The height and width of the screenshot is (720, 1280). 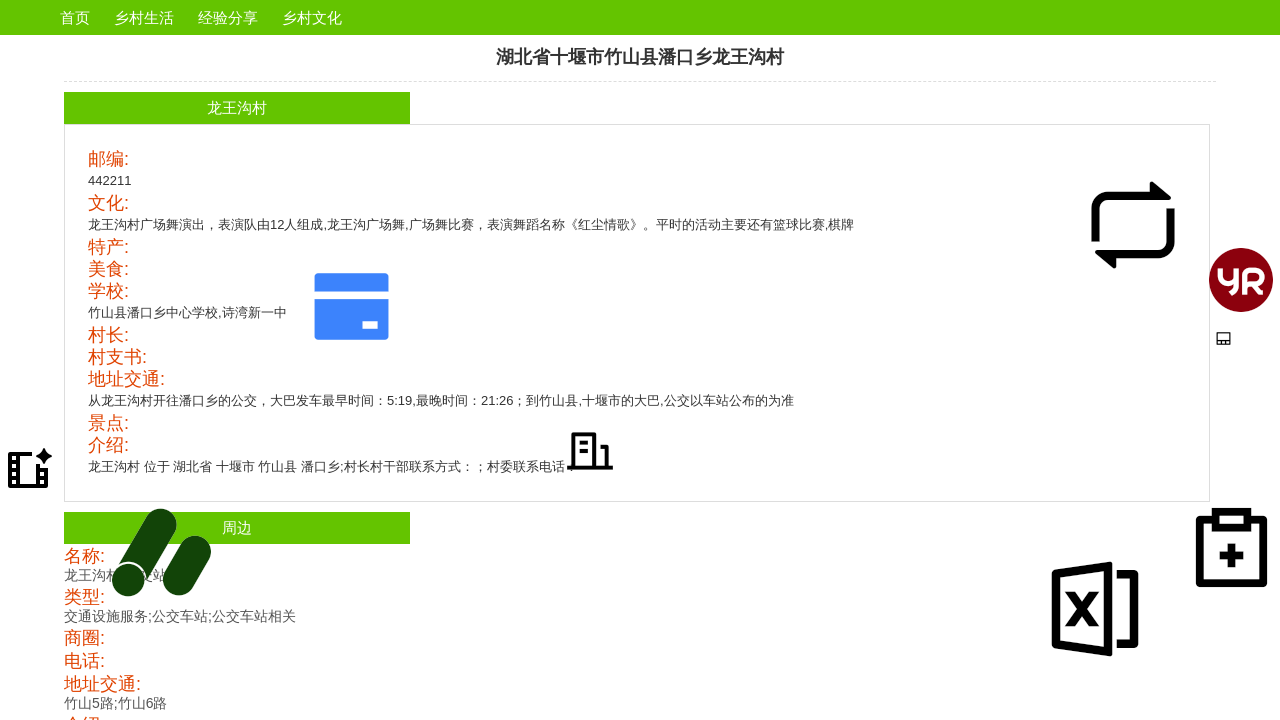 I want to click on open the Yr weather app, so click(x=1241, y=280).